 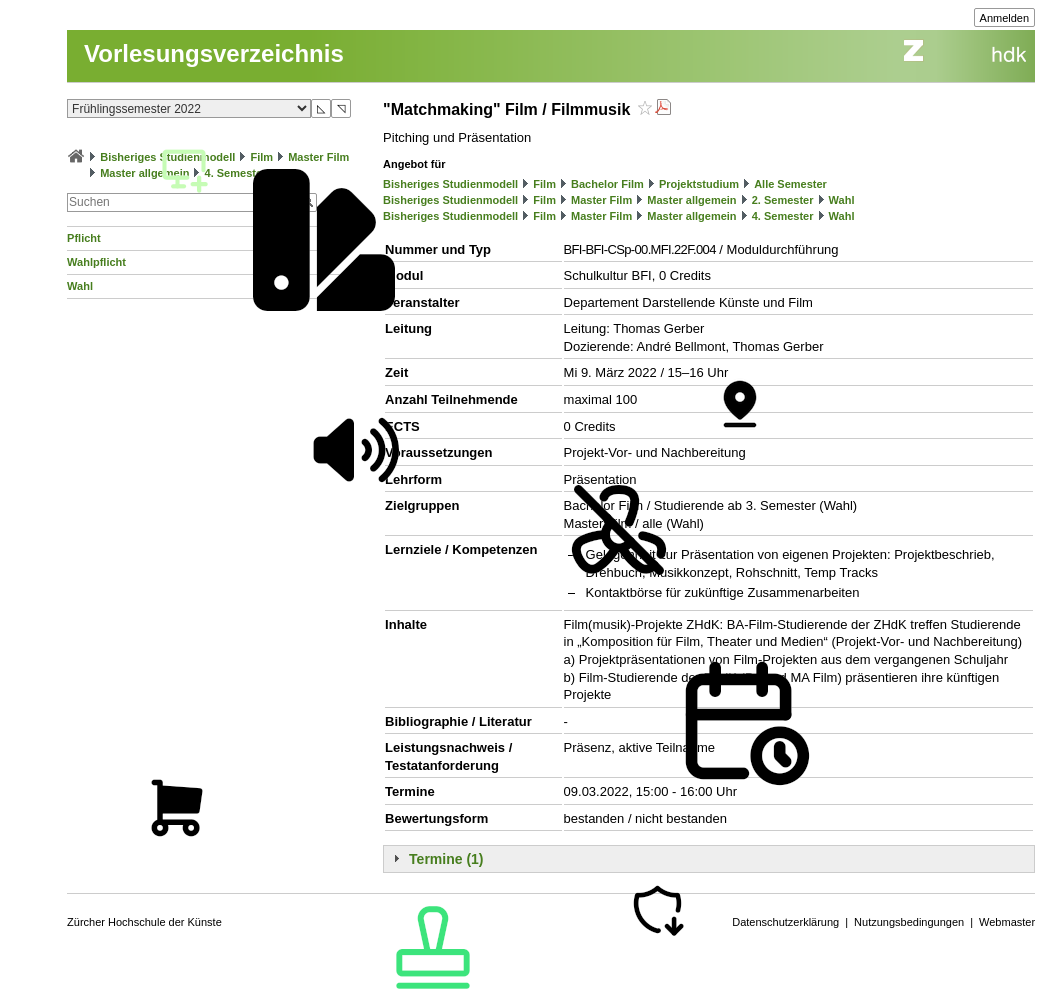 What do you see at coordinates (177, 808) in the screenshot?
I see `view your shopping cart` at bounding box center [177, 808].